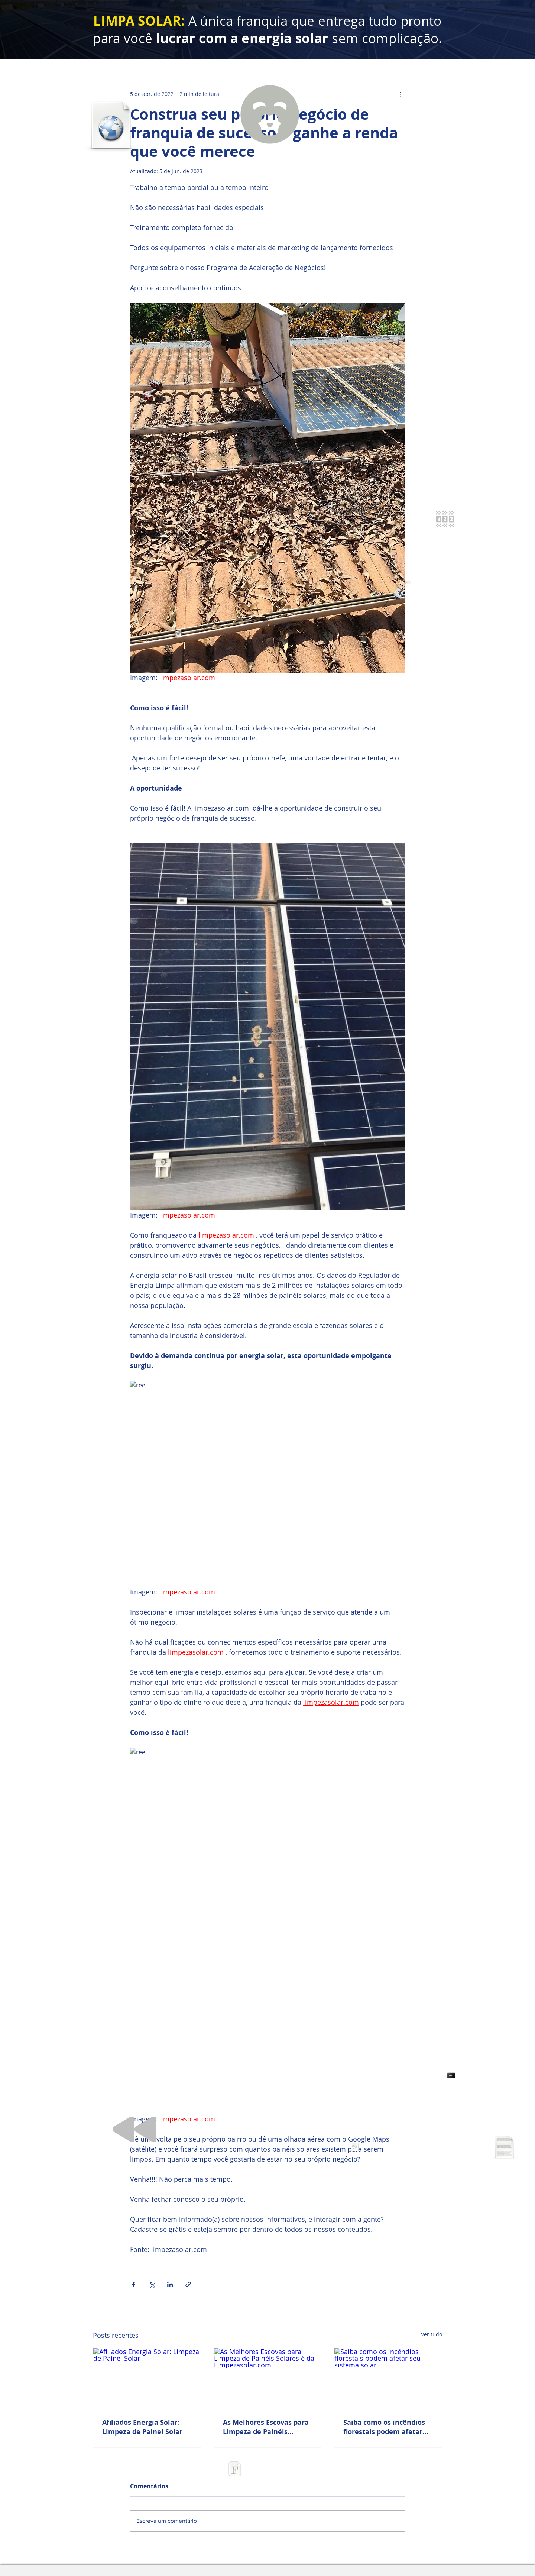 This screenshot has height=2576, width=535. What do you see at coordinates (270, 114) in the screenshot?
I see `send a kiss or affectionate reaction` at bounding box center [270, 114].